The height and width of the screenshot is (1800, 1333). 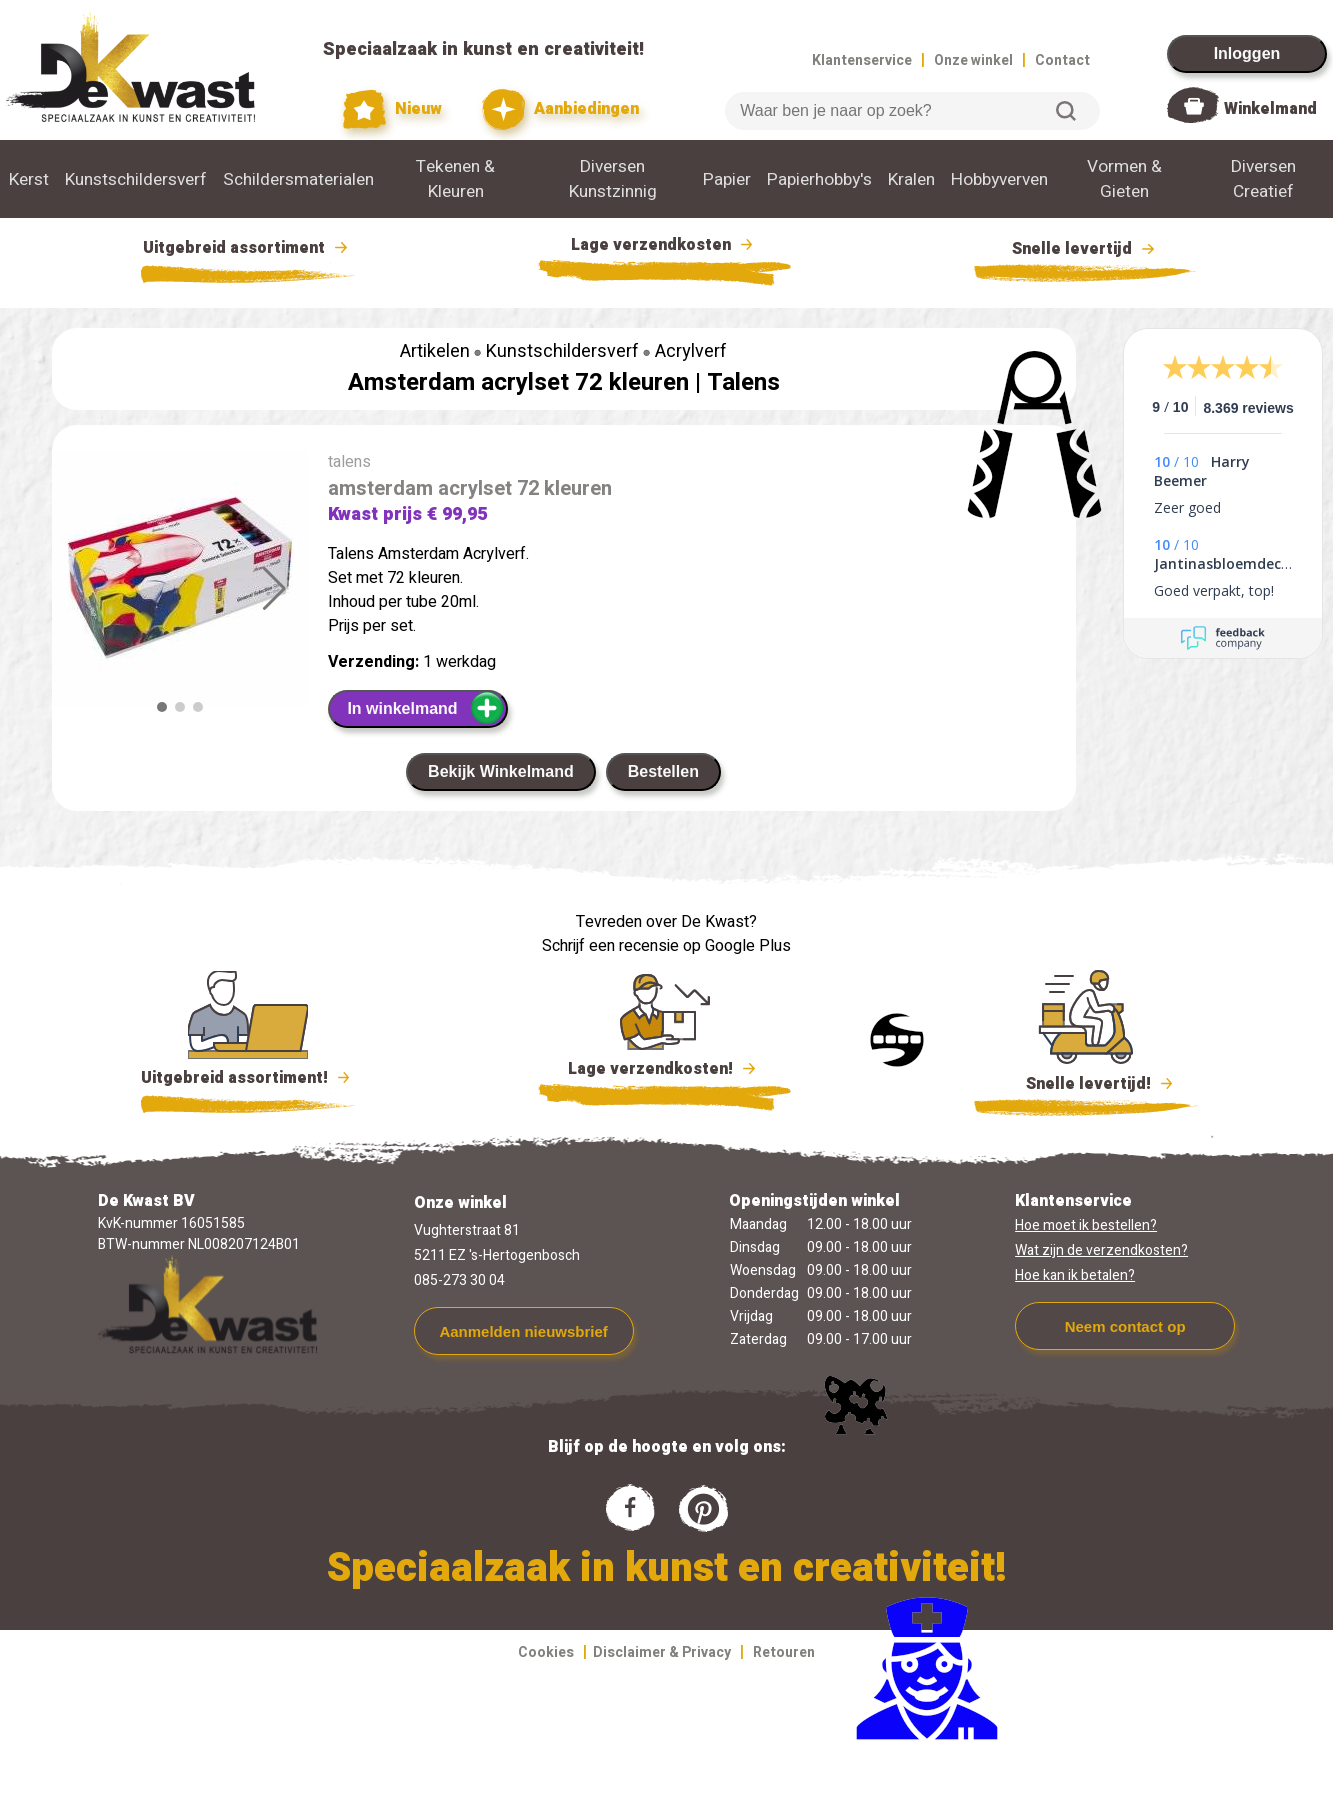 What do you see at coordinates (927, 1669) in the screenshot?
I see `access healthcare or medical services` at bounding box center [927, 1669].